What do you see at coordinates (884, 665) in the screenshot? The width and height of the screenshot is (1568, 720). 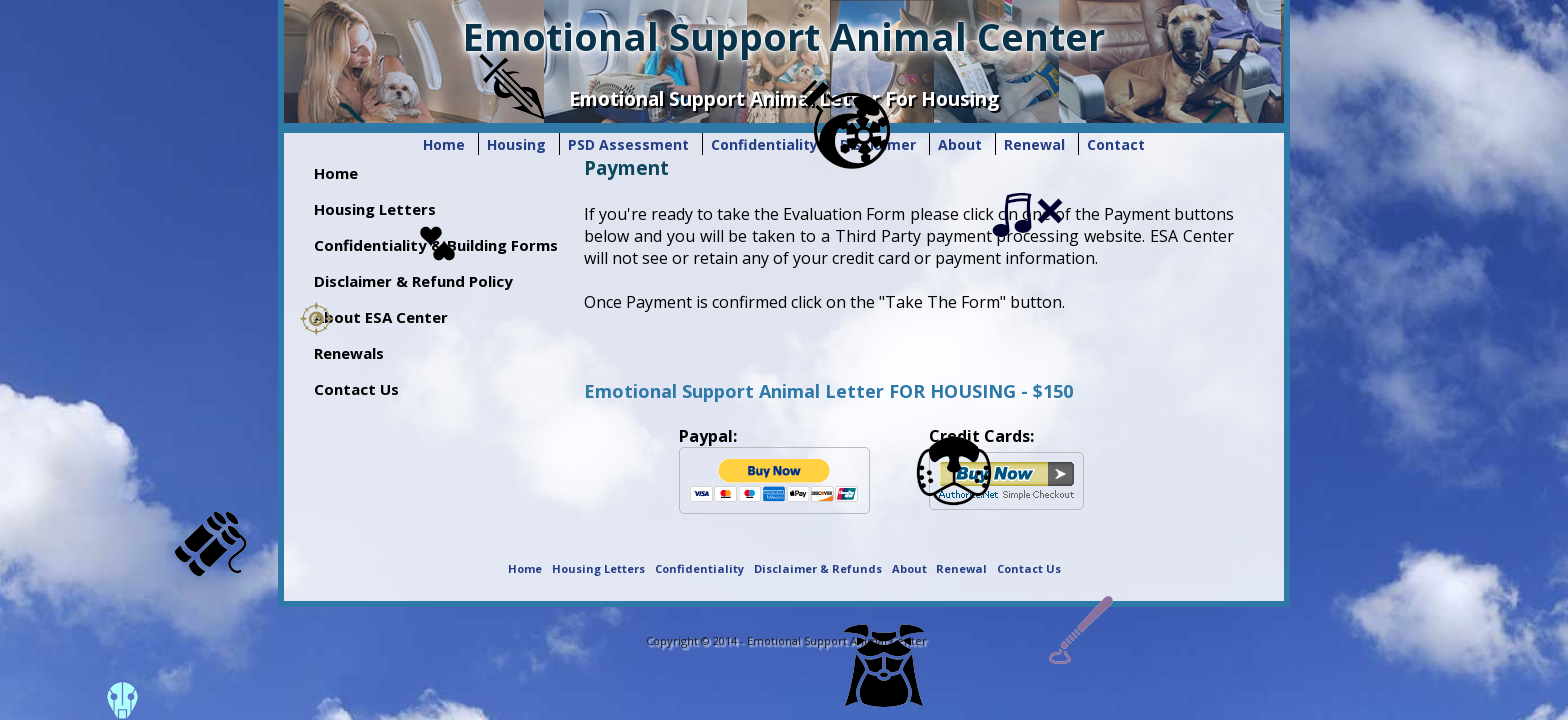 I see `equip armor or cape to character` at bounding box center [884, 665].